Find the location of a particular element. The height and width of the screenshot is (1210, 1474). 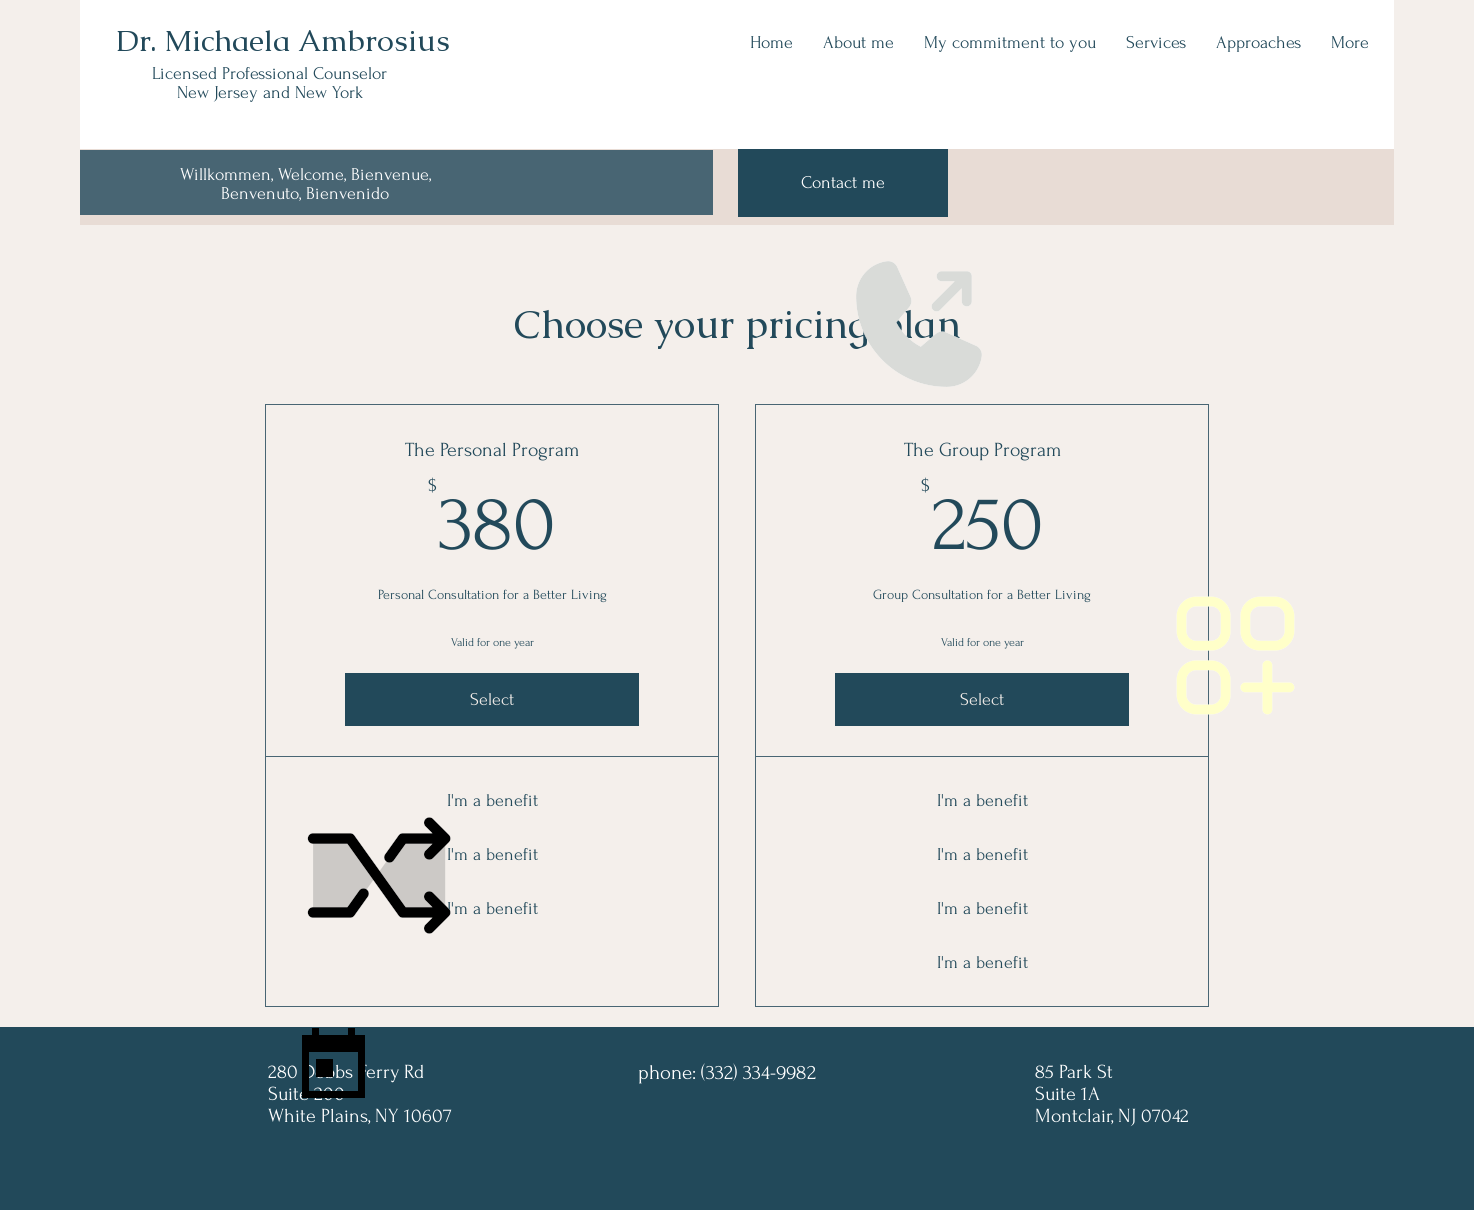

add a new widget or module is located at coordinates (1235, 655).